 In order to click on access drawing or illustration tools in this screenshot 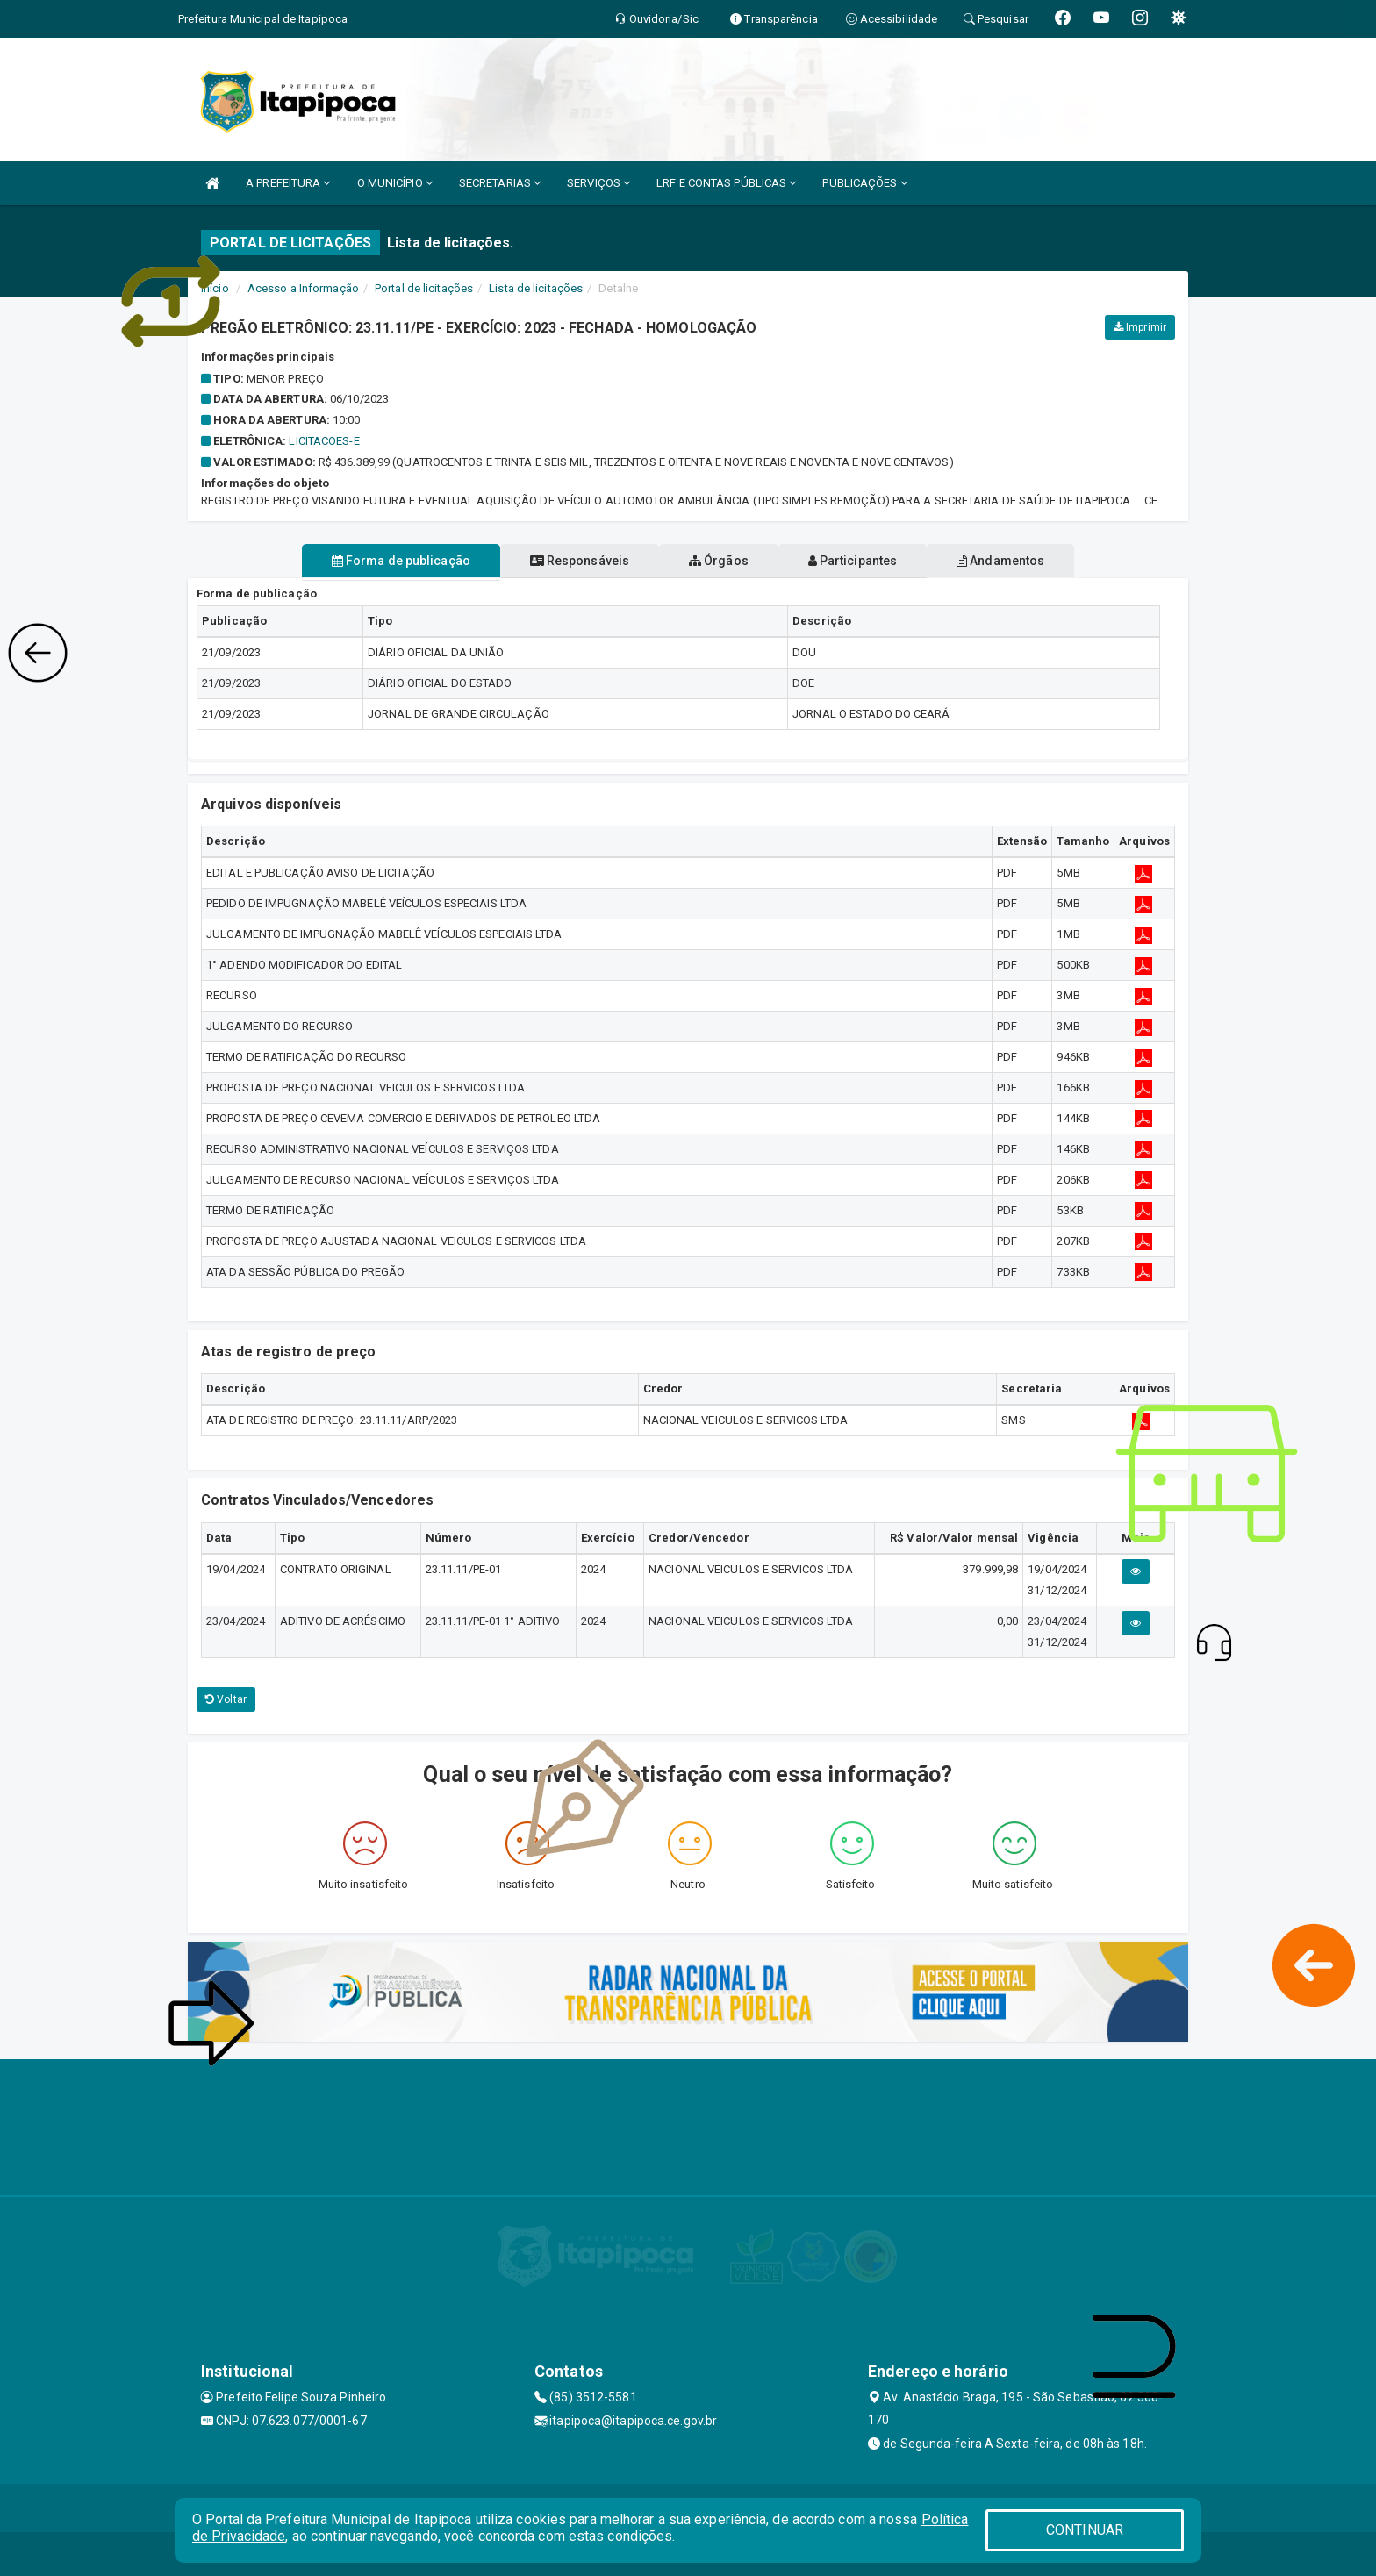, I will do `click(578, 1805)`.